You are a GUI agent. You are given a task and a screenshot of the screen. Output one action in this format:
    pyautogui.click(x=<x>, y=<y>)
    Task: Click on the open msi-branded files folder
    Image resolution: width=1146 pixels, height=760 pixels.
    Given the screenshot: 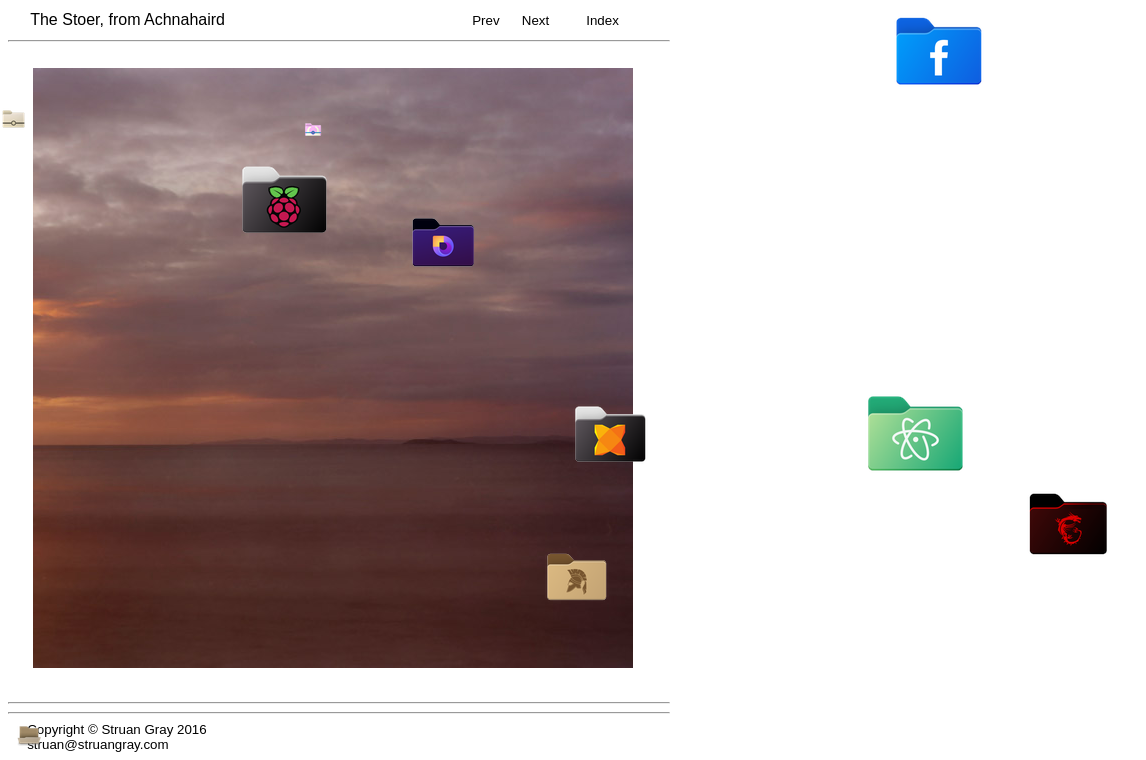 What is the action you would take?
    pyautogui.click(x=1068, y=526)
    